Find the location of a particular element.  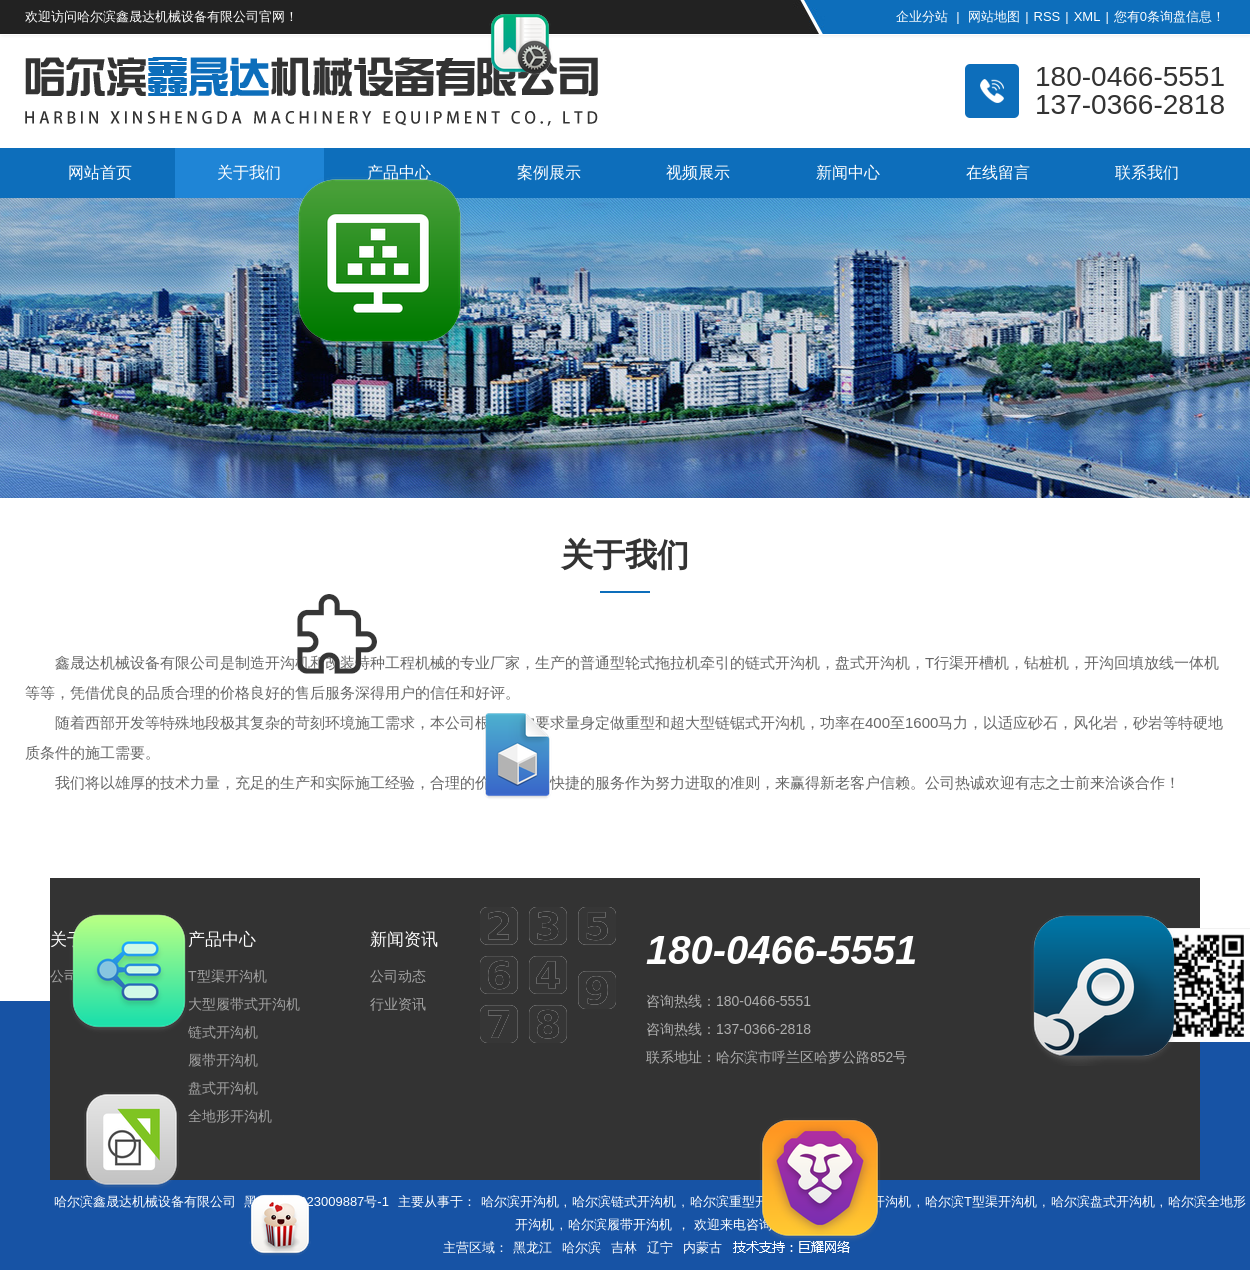

open labyrinth mind-mapping app is located at coordinates (129, 971).